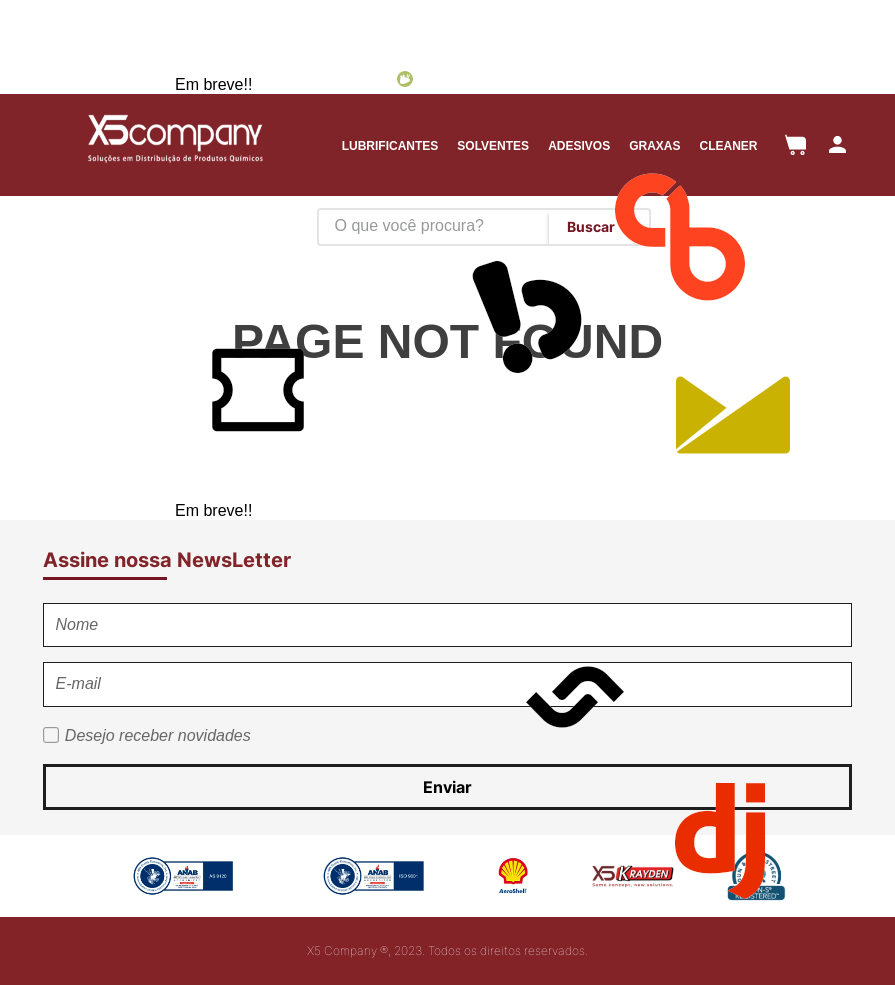 The width and height of the screenshot is (895, 985). What do you see at coordinates (720, 841) in the screenshot?
I see `Django web framework logo` at bounding box center [720, 841].